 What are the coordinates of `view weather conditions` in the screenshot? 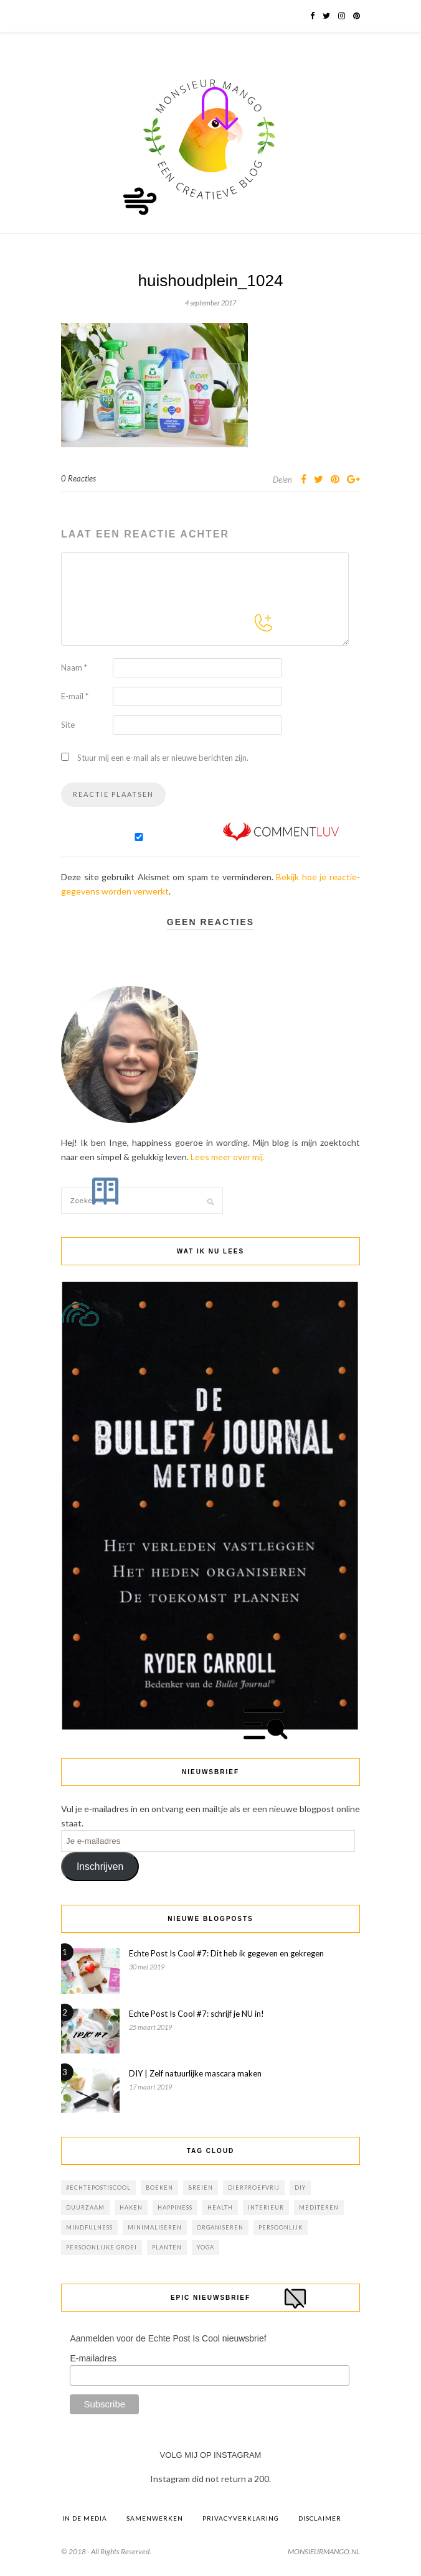 It's located at (80, 1314).